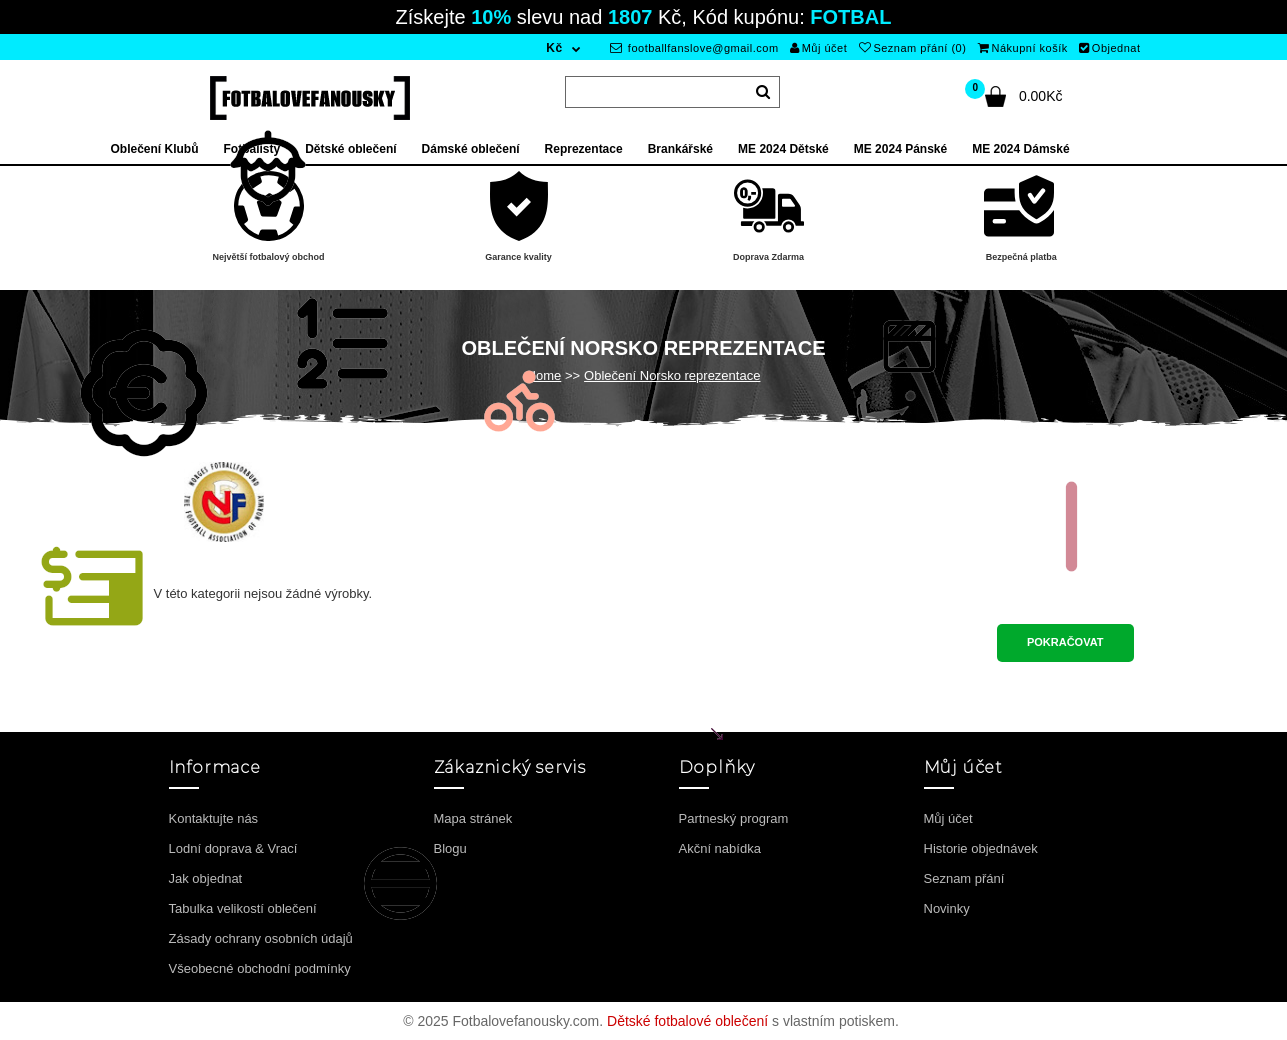  I want to click on select bicycle as transportation mode, so click(519, 399).